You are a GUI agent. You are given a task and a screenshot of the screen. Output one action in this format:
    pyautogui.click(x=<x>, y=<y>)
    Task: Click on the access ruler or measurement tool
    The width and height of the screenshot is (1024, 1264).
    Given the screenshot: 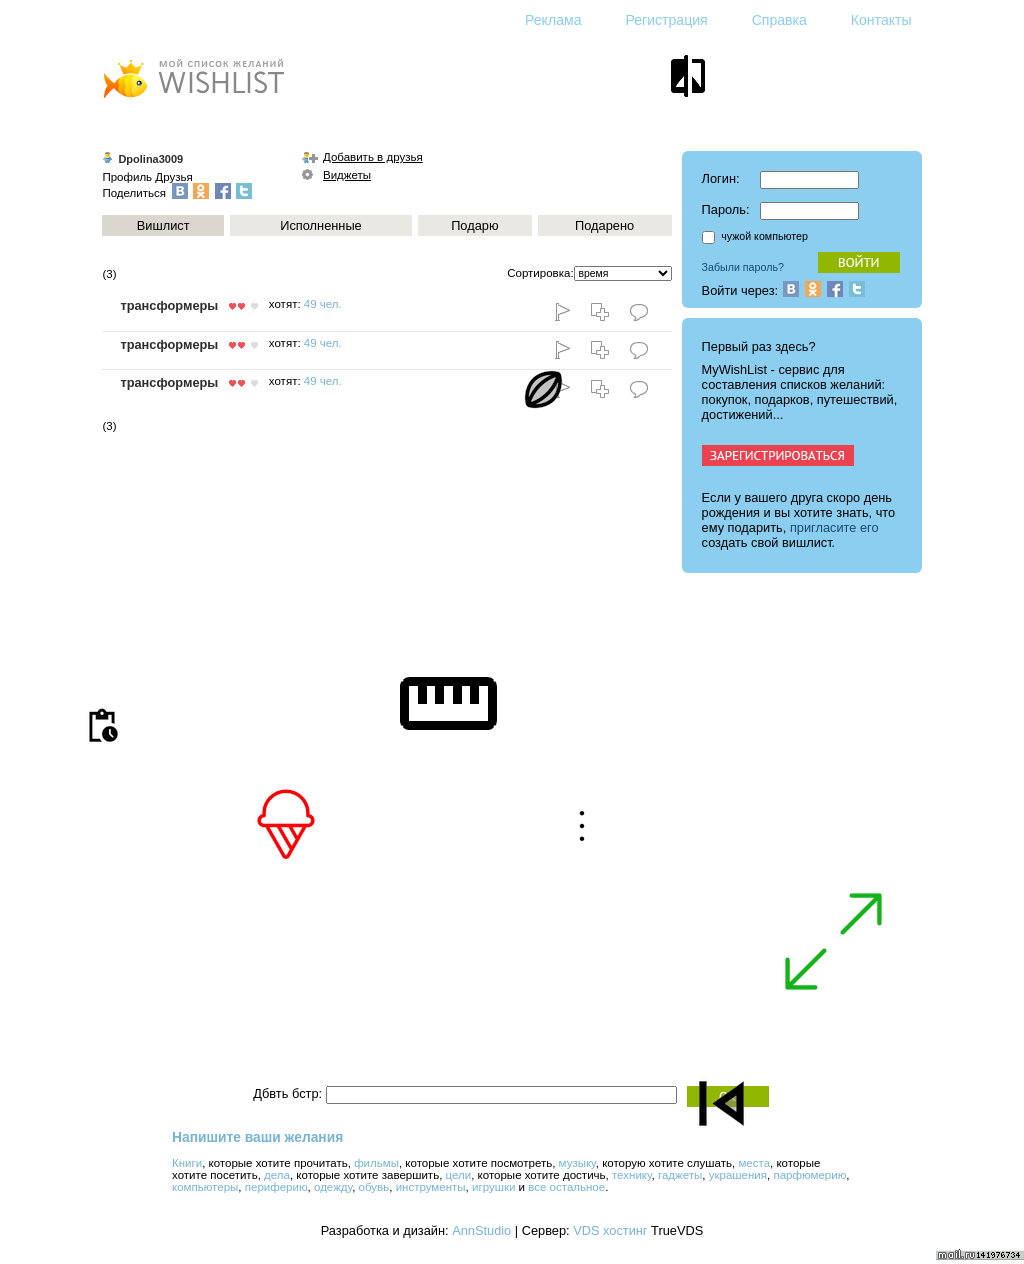 What is the action you would take?
    pyautogui.click(x=448, y=703)
    